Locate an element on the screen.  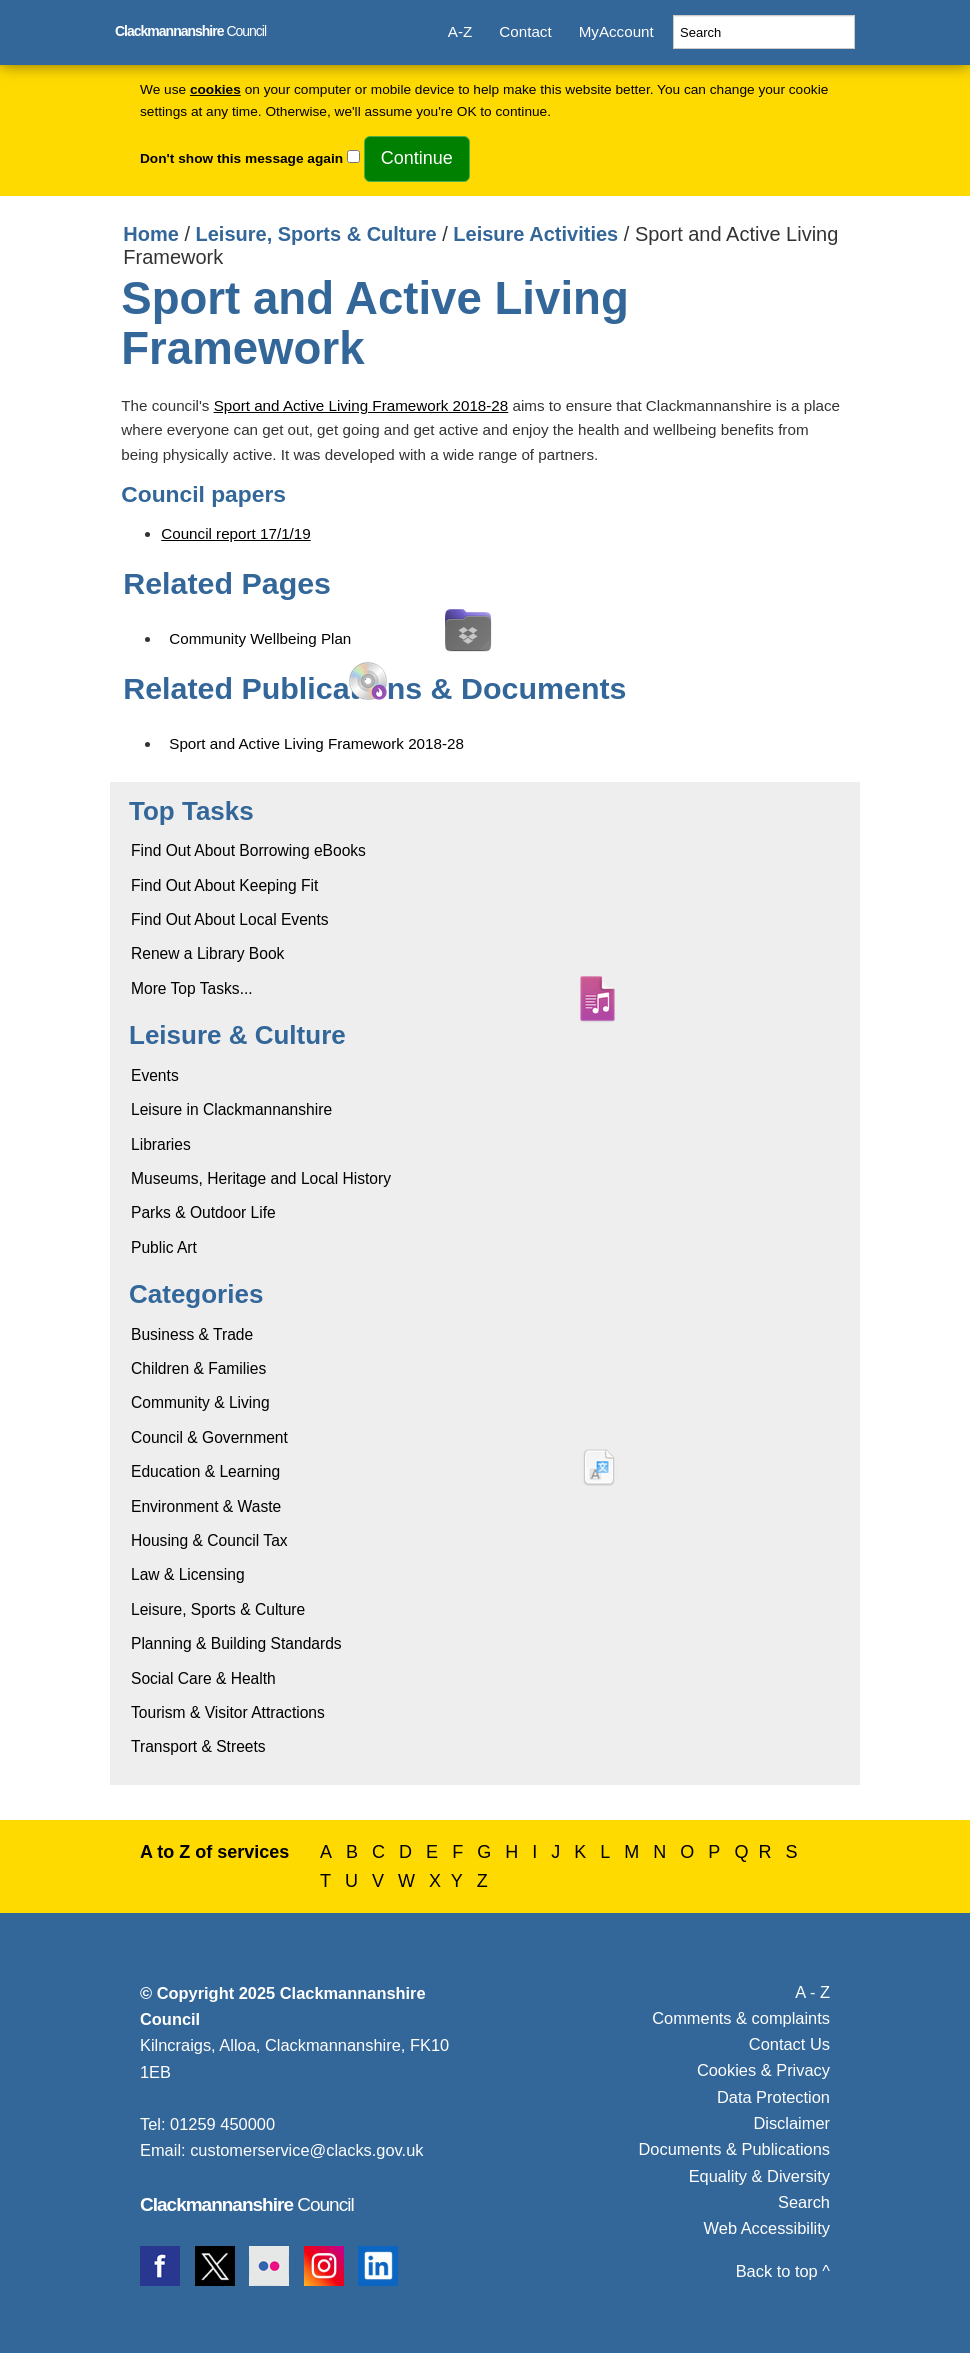
audio playlist file type indicator is located at coordinates (597, 998).